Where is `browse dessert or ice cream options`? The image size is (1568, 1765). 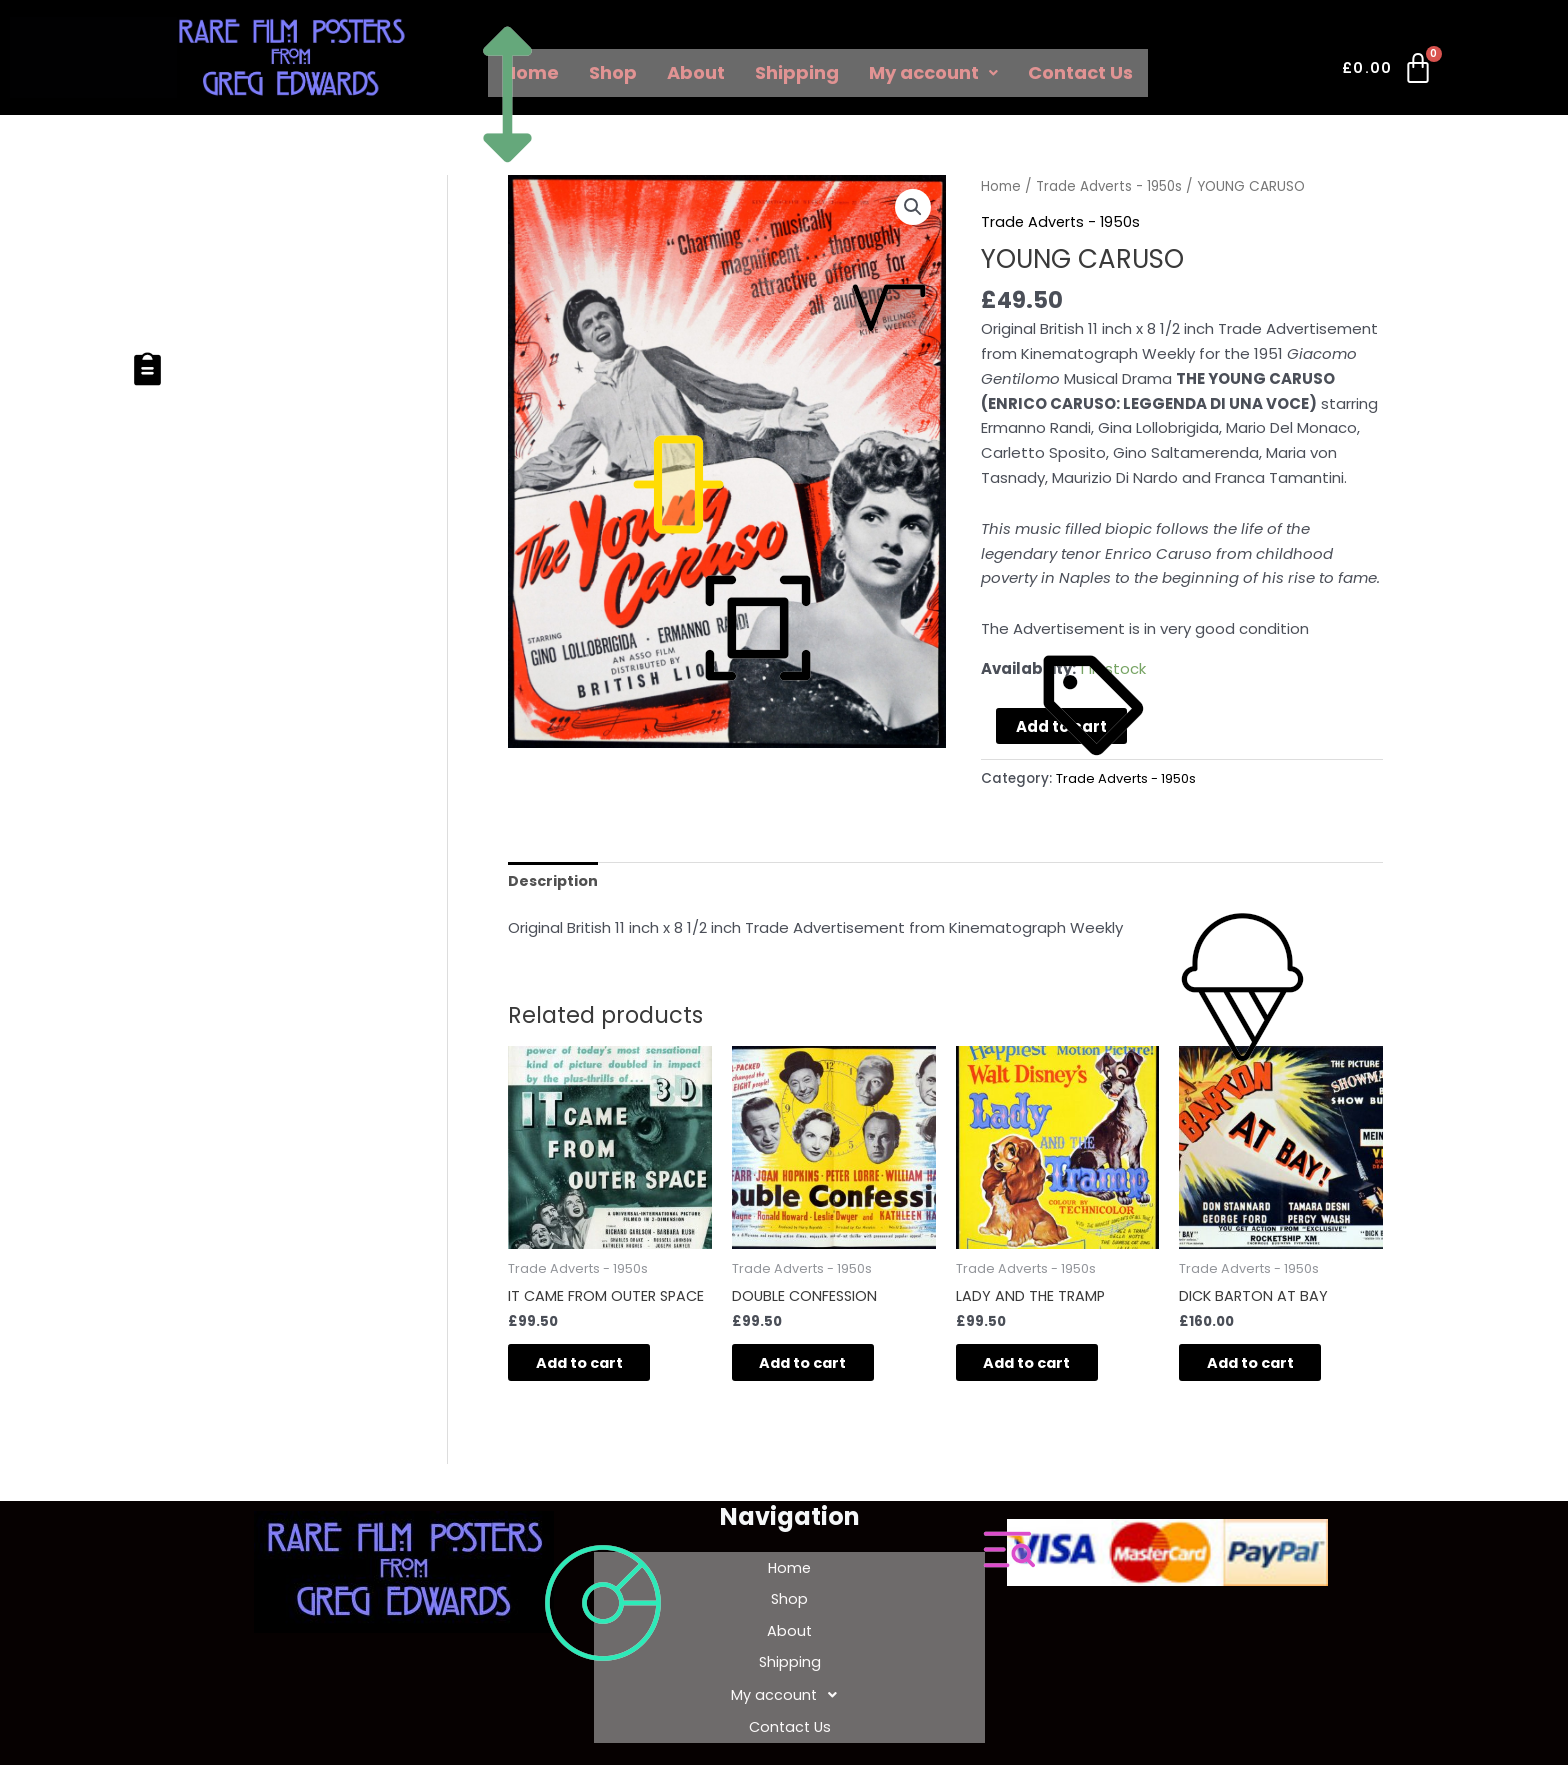
browse dessert or ice cream options is located at coordinates (1242, 984).